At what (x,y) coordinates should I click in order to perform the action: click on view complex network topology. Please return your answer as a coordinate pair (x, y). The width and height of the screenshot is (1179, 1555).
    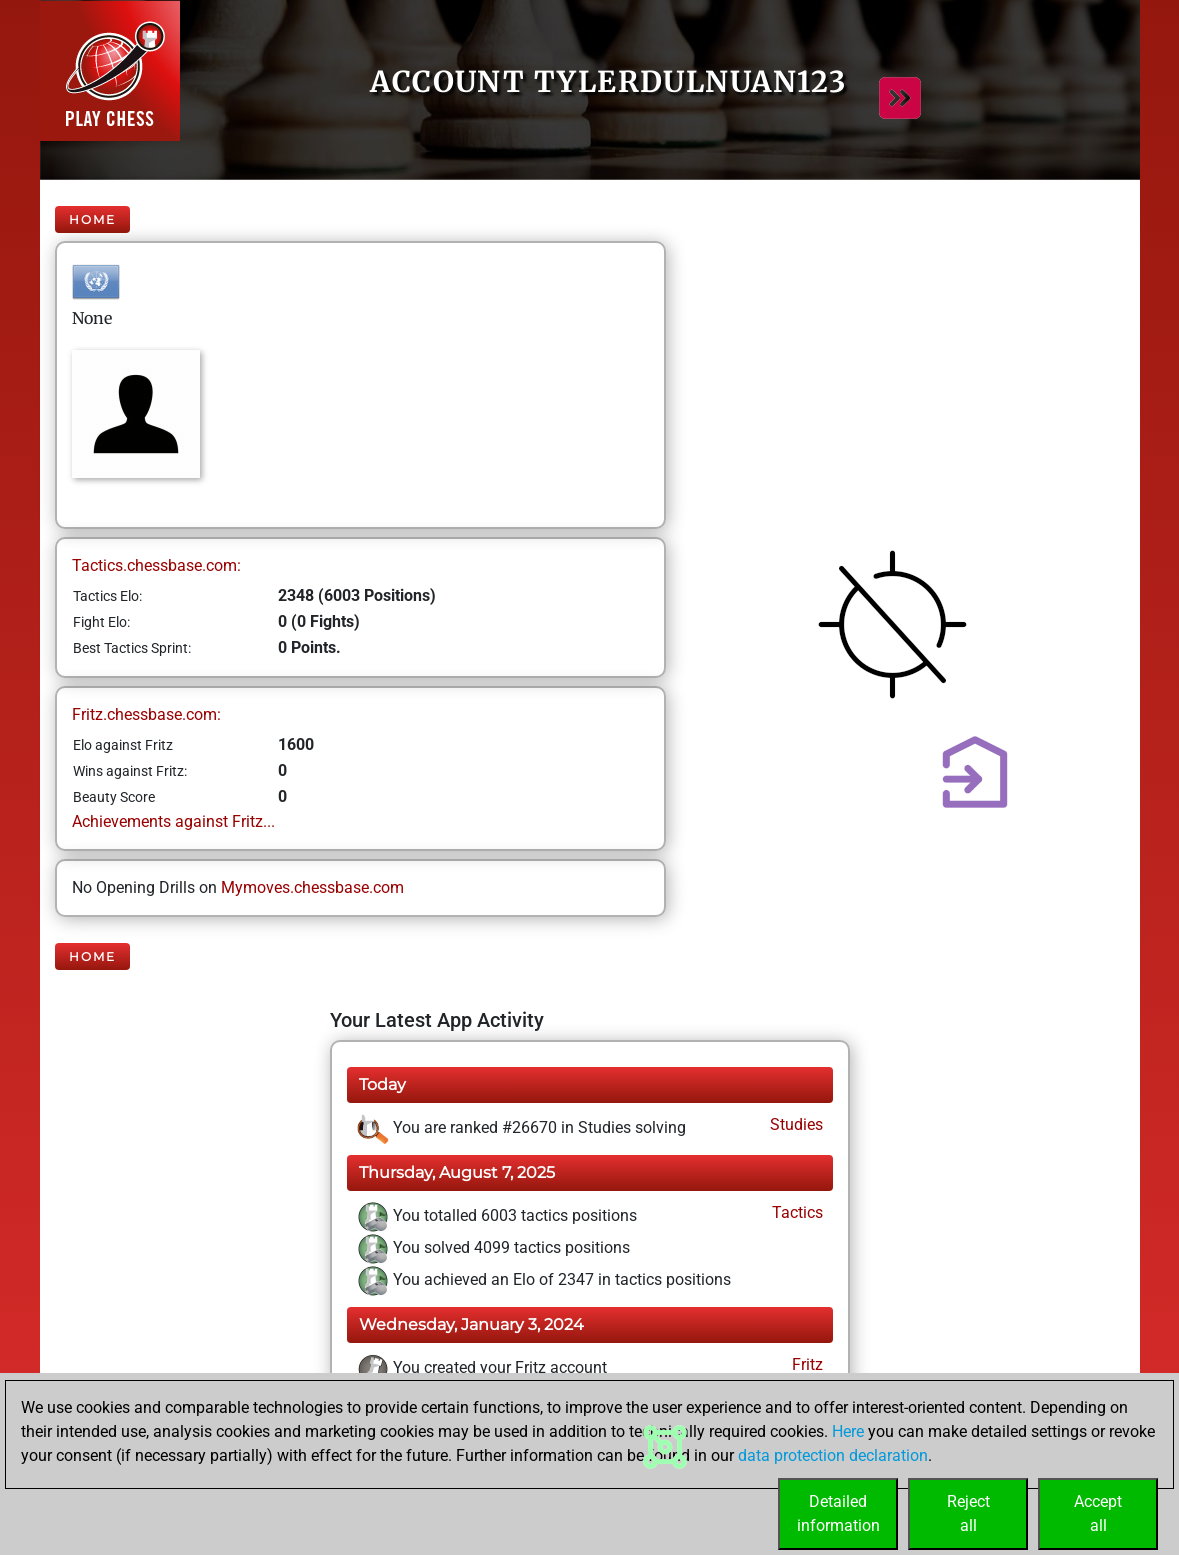
    Looking at the image, I should click on (665, 1447).